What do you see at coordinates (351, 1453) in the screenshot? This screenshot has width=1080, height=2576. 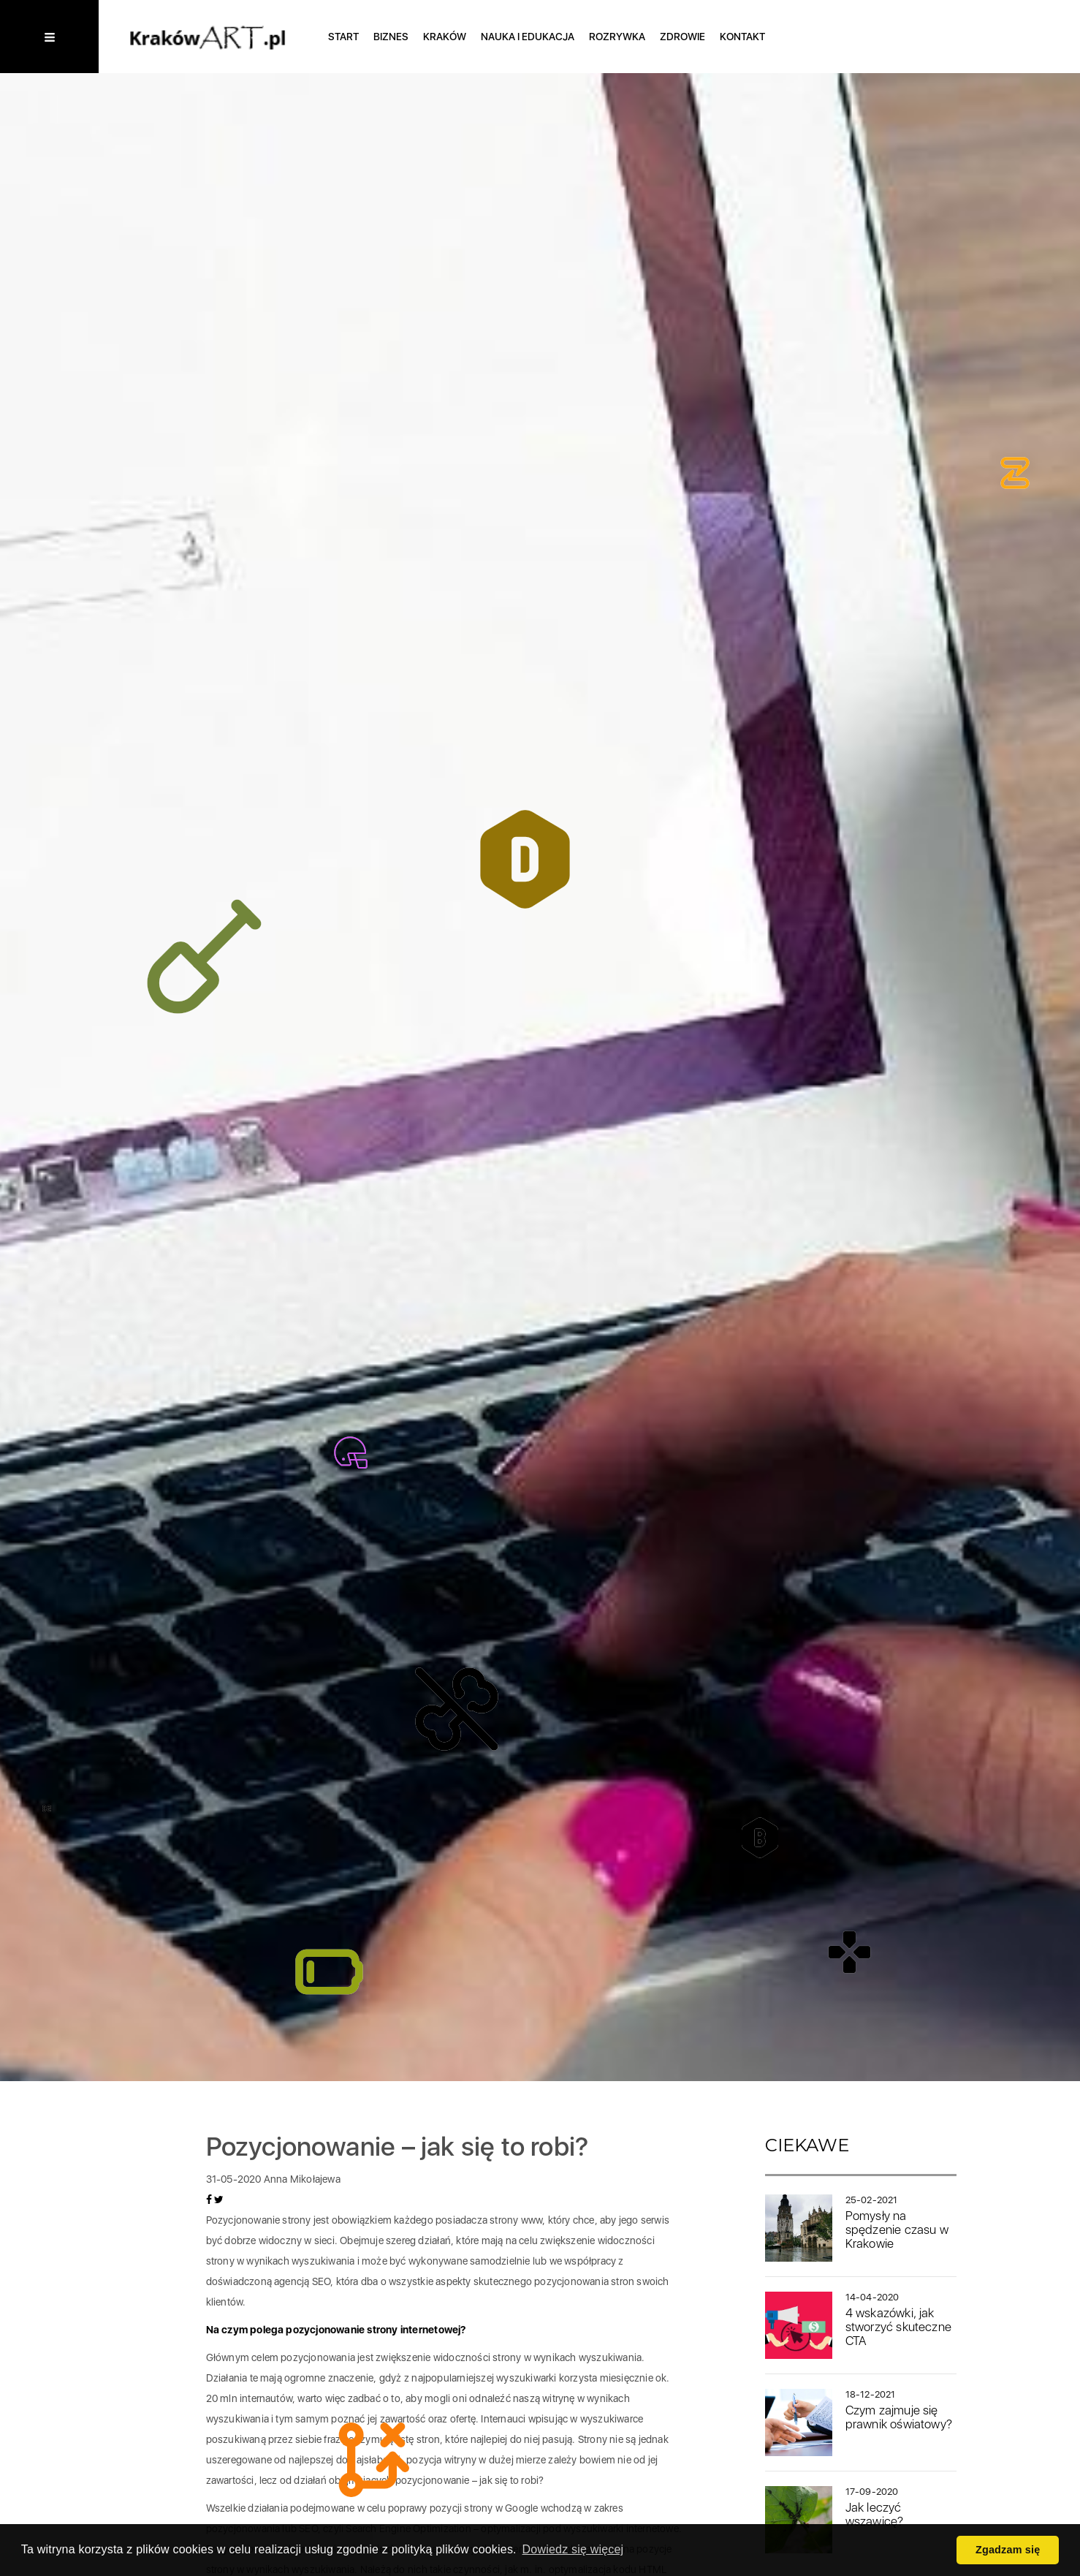 I see `access football or sports content` at bounding box center [351, 1453].